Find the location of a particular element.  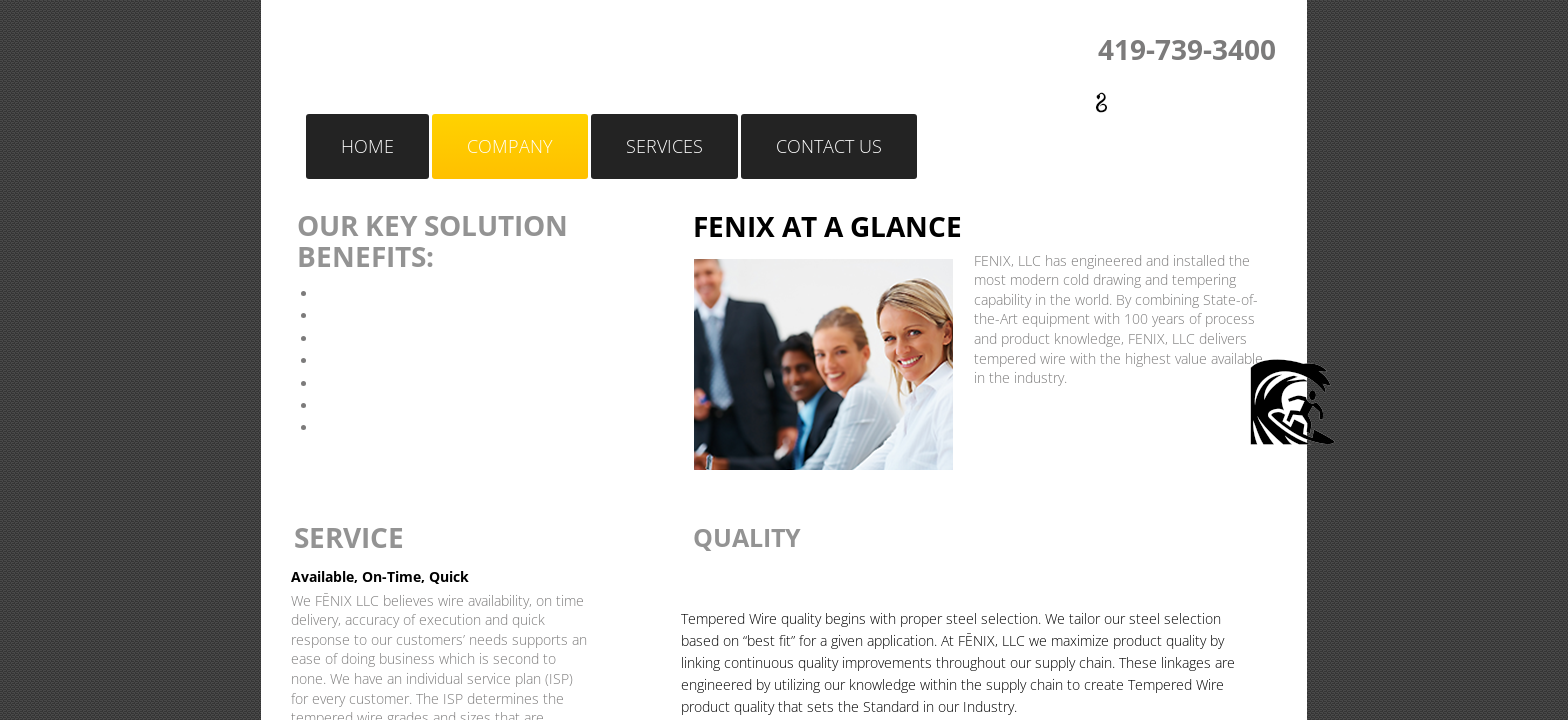

surfing or water sports activity is located at coordinates (1293, 402).